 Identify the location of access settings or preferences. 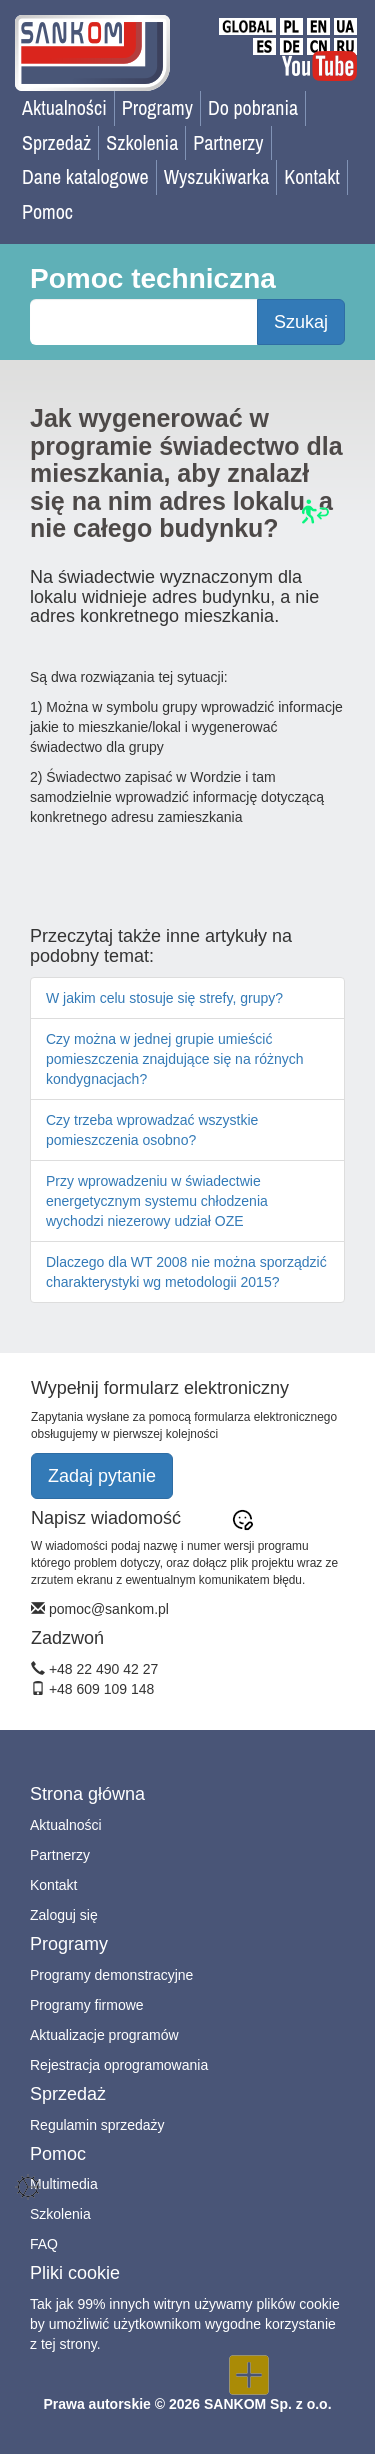
(28, 2187).